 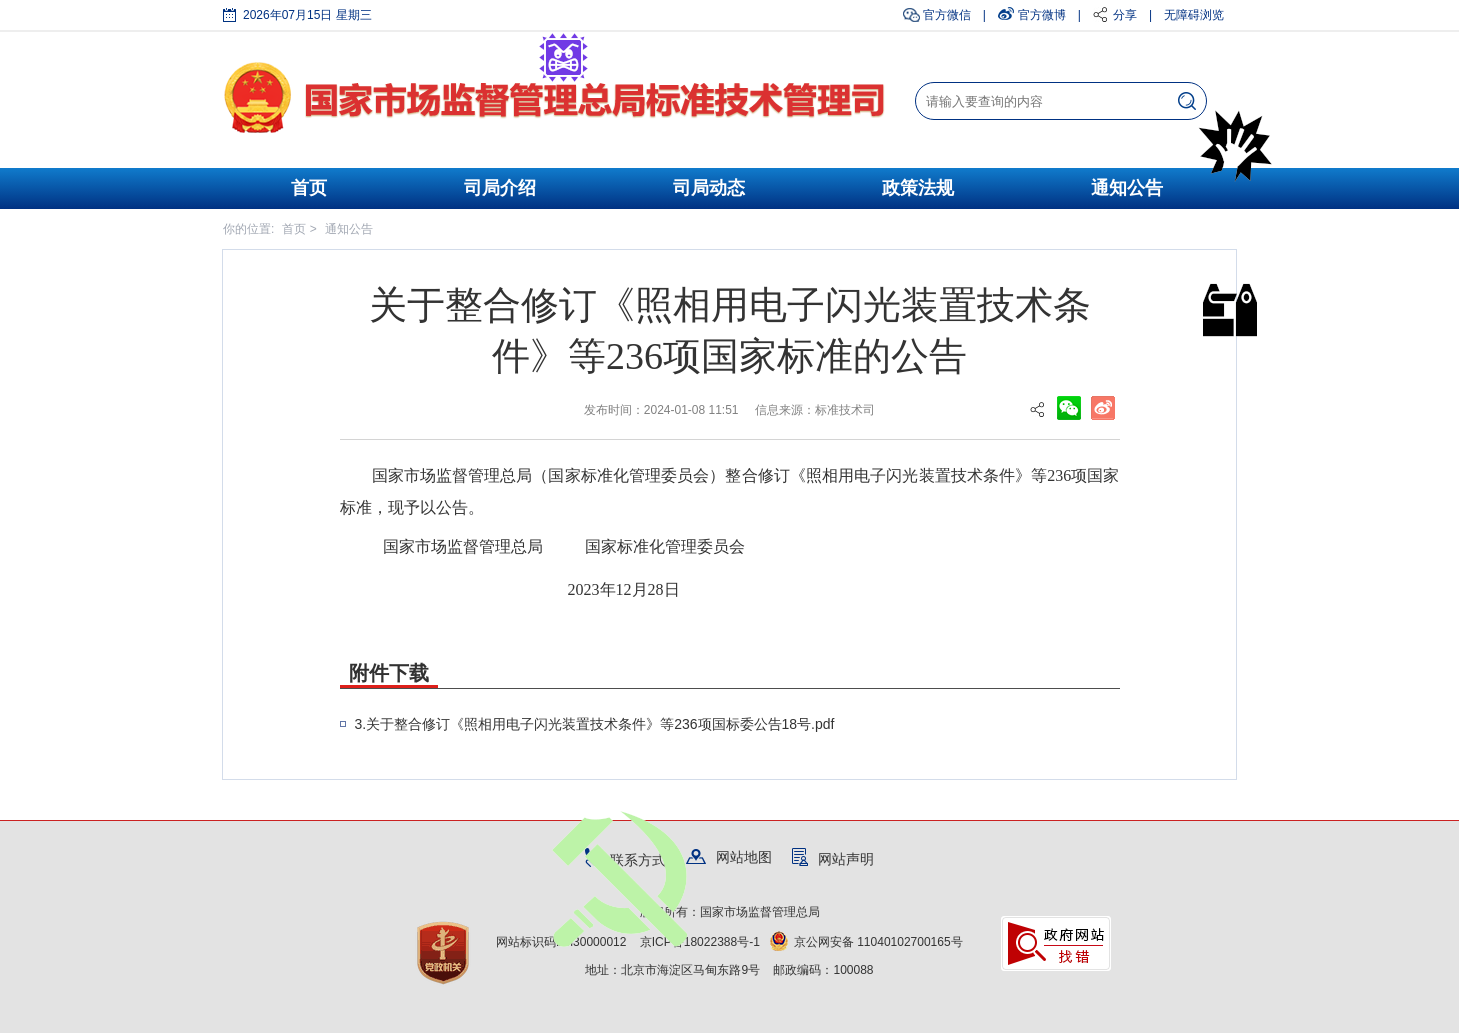 I want to click on give a high-five or celebrate with another player, so click(x=1235, y=147).